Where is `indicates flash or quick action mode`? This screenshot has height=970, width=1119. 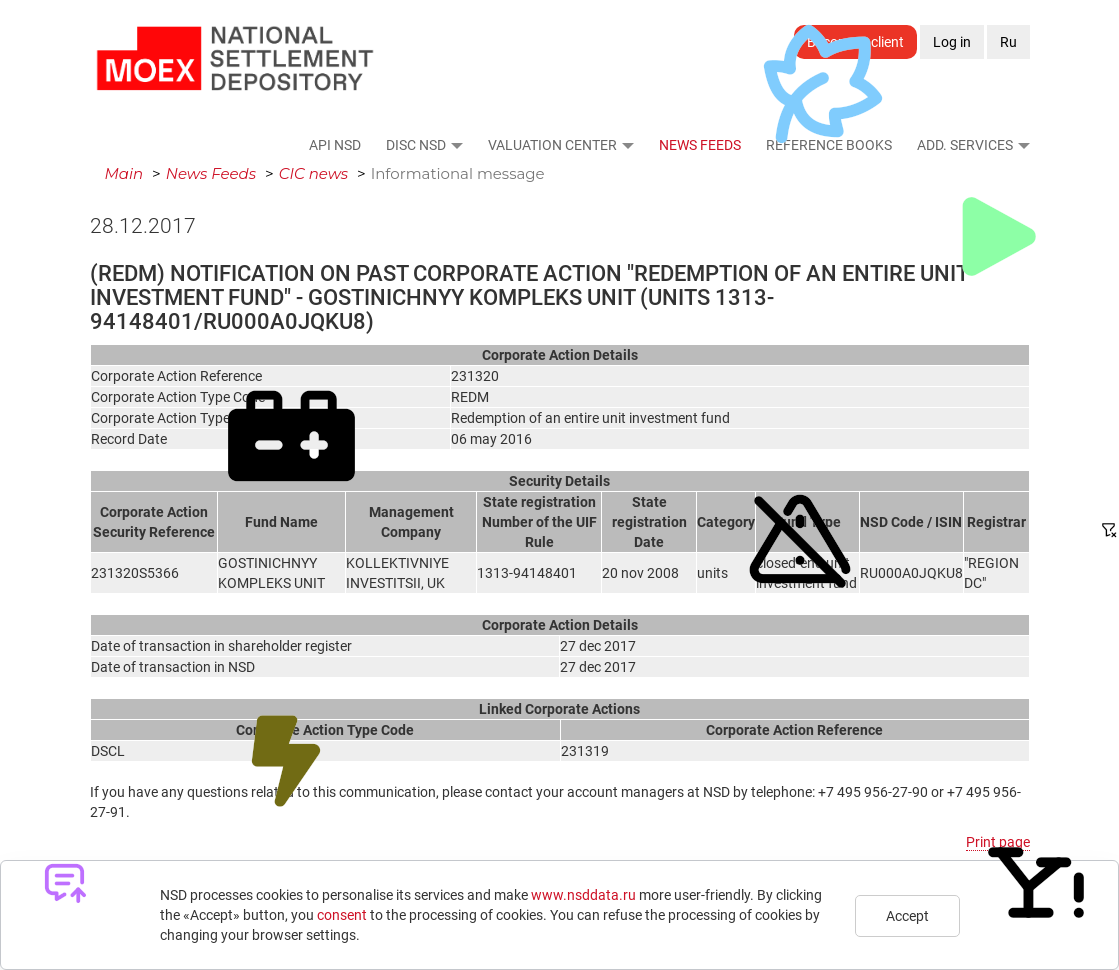
indicates flash or quick action mode is located at coordinates (286, 761).